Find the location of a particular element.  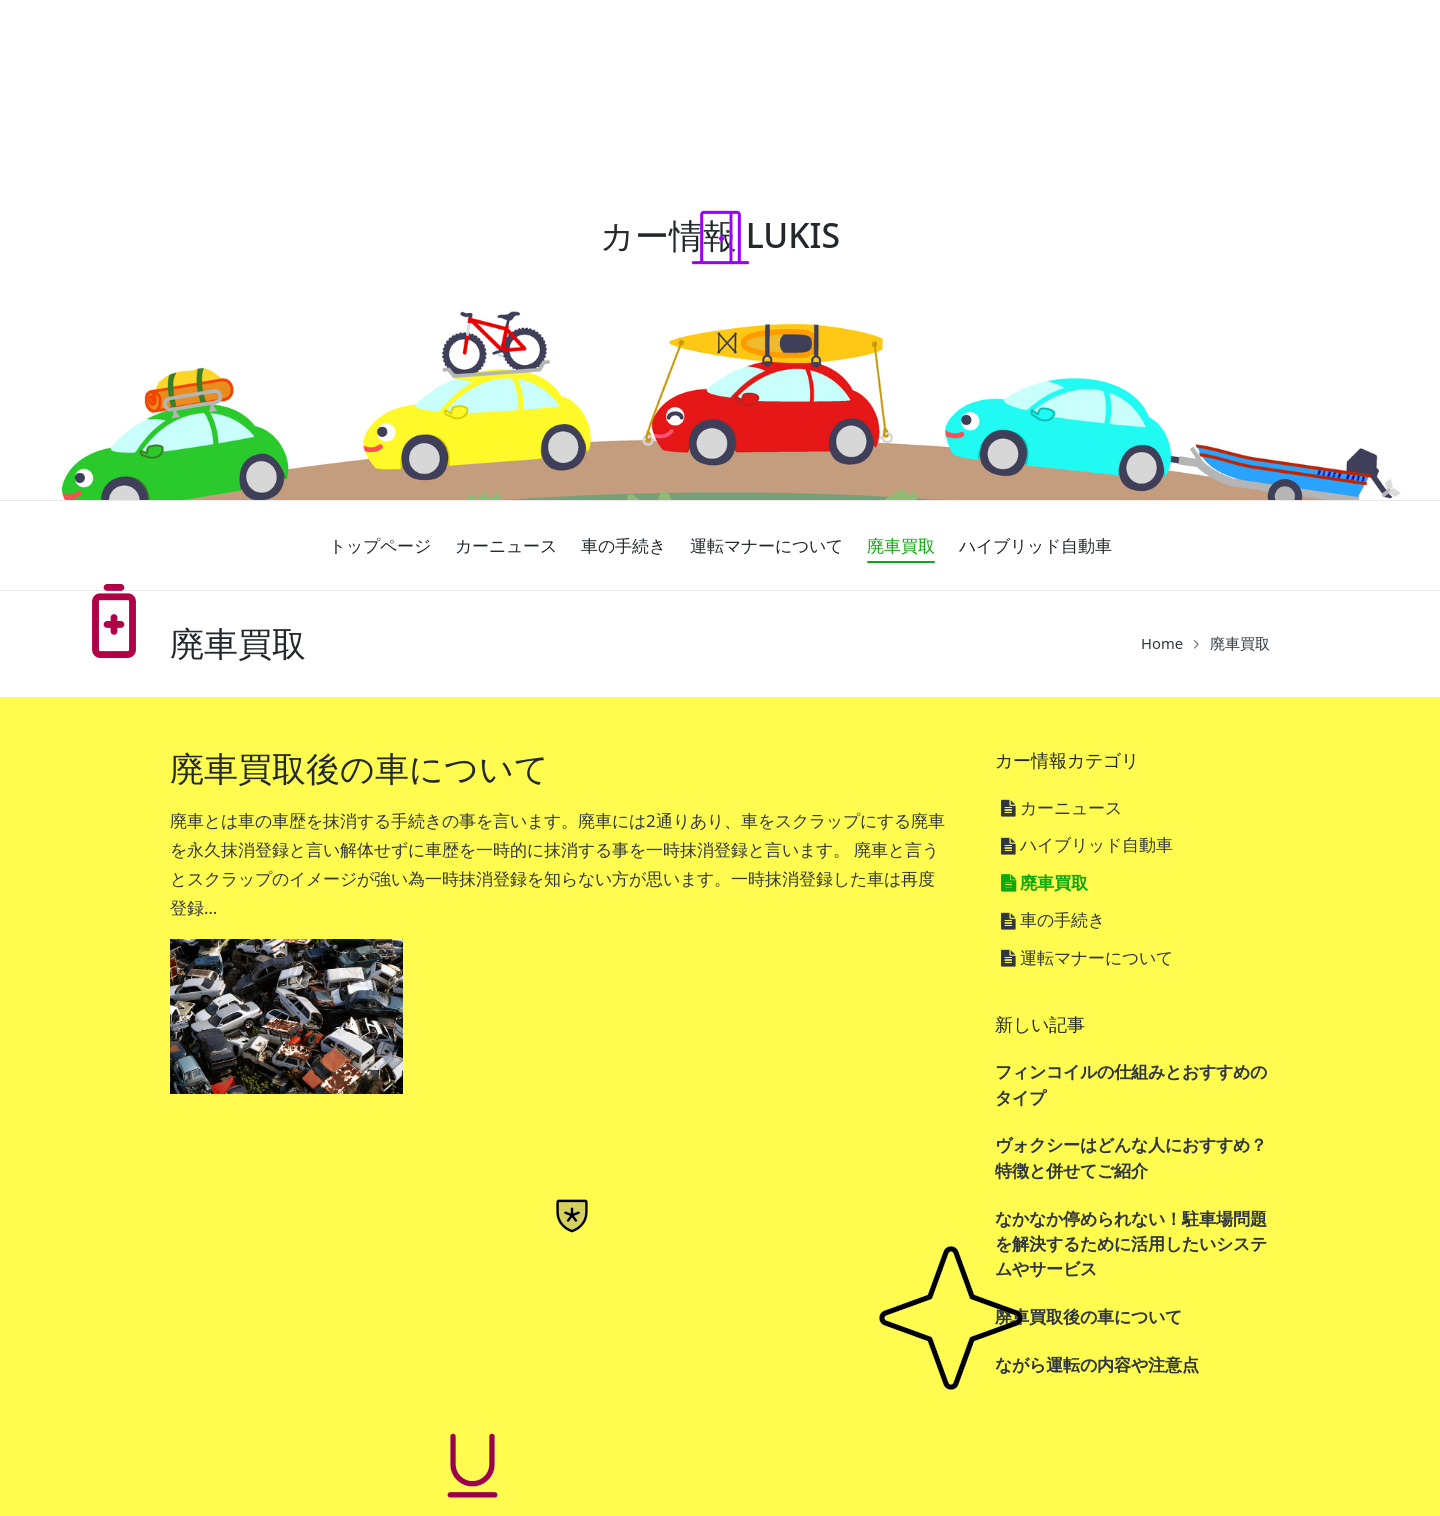

apply underline formatting to selected text is located at coordinates (472, 1461).